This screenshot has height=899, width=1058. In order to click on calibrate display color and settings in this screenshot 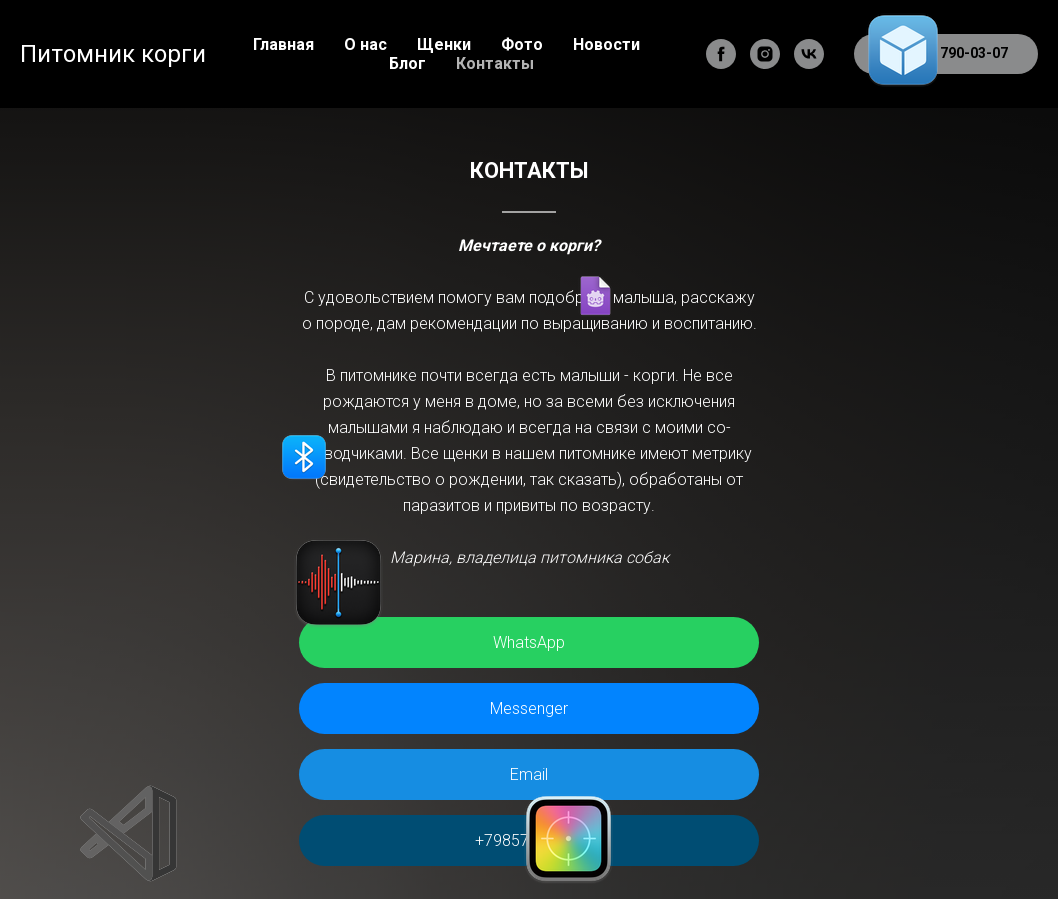, I will do `click(568, 838)`.